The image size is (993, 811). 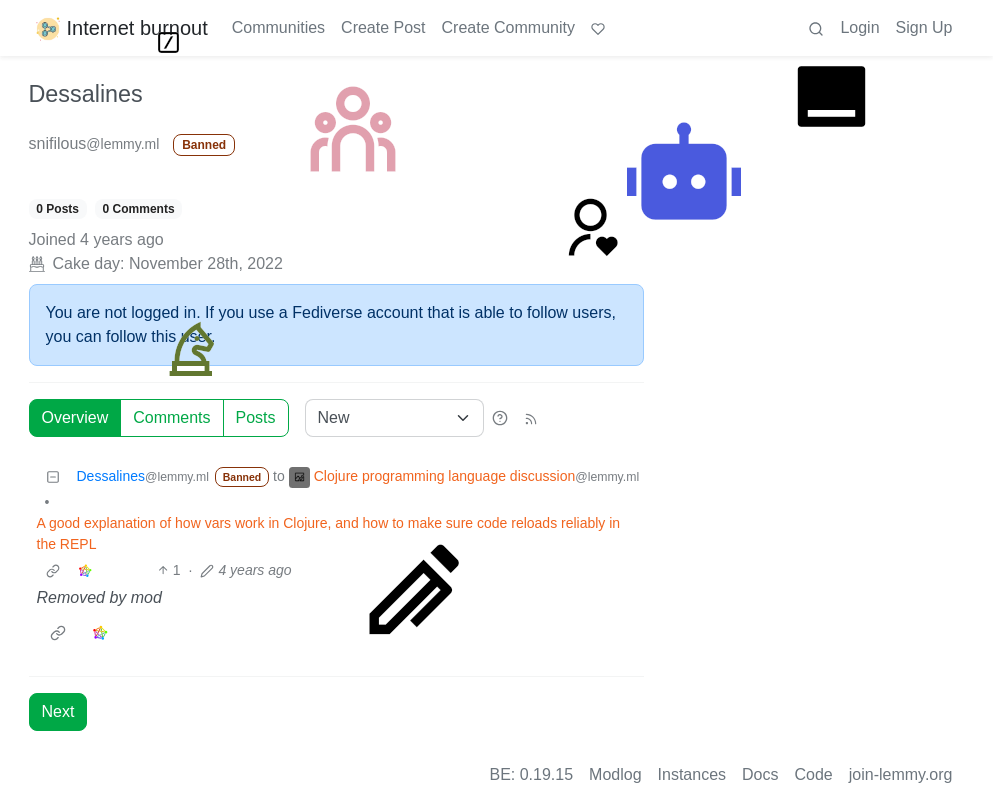 What do you see at coordinates (192, 351) in the screenshot?
I see `play chess game` at bounding box center [192, 351].